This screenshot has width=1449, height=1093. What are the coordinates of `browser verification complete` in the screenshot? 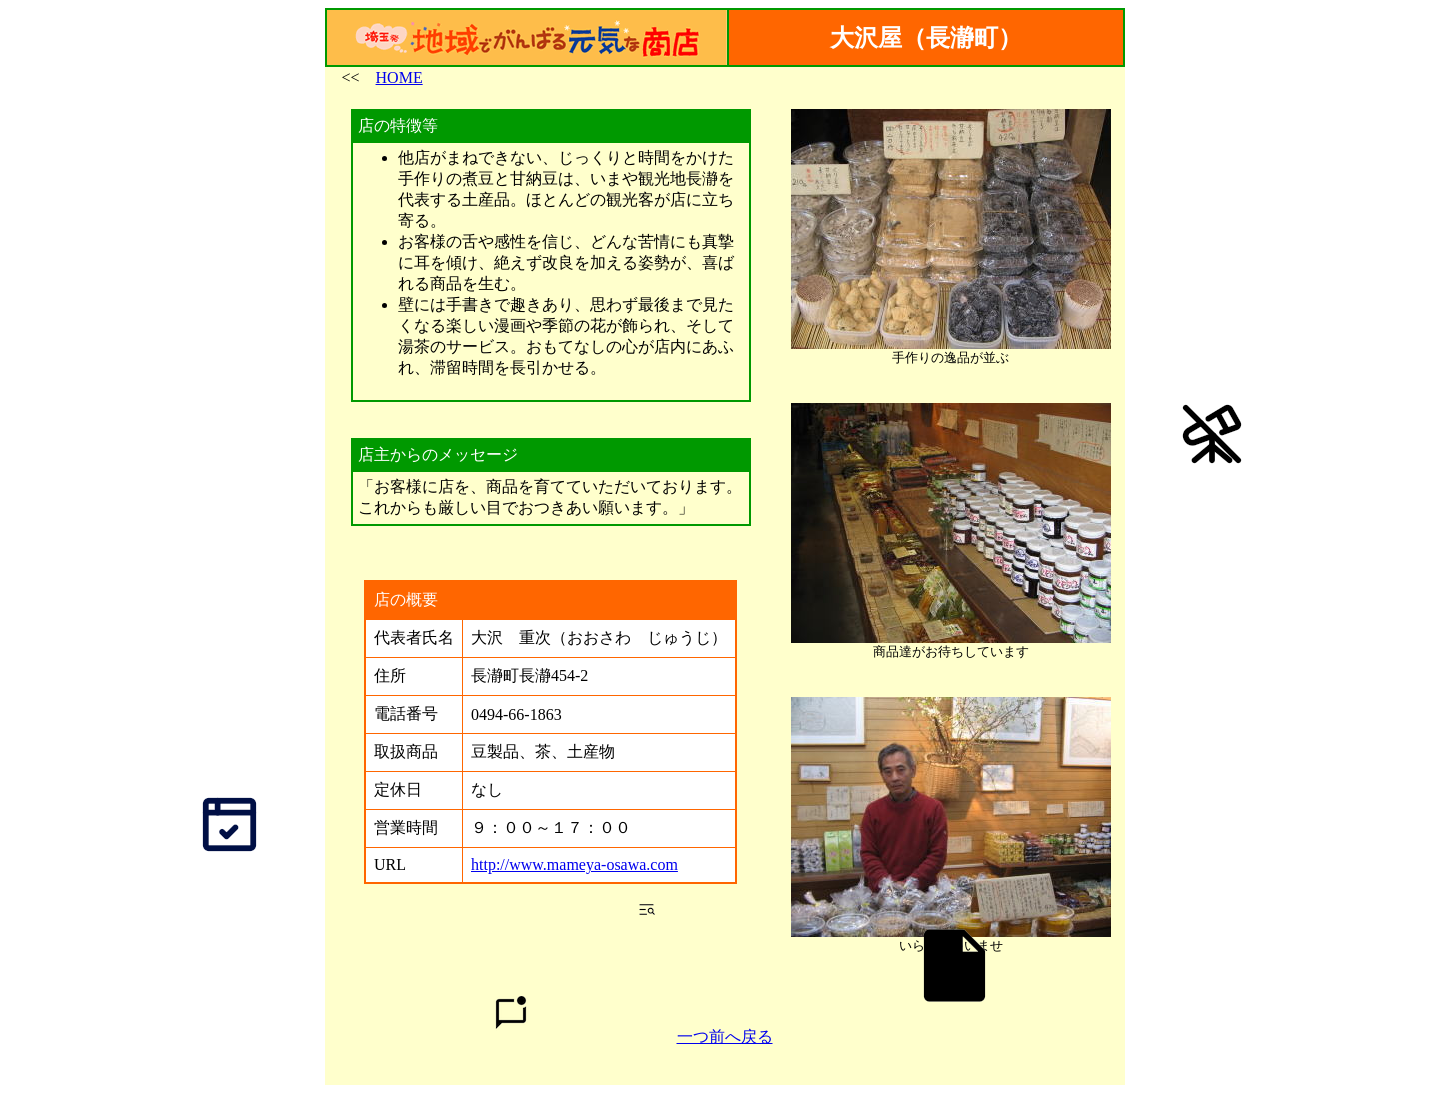 It's located at (229, 824).